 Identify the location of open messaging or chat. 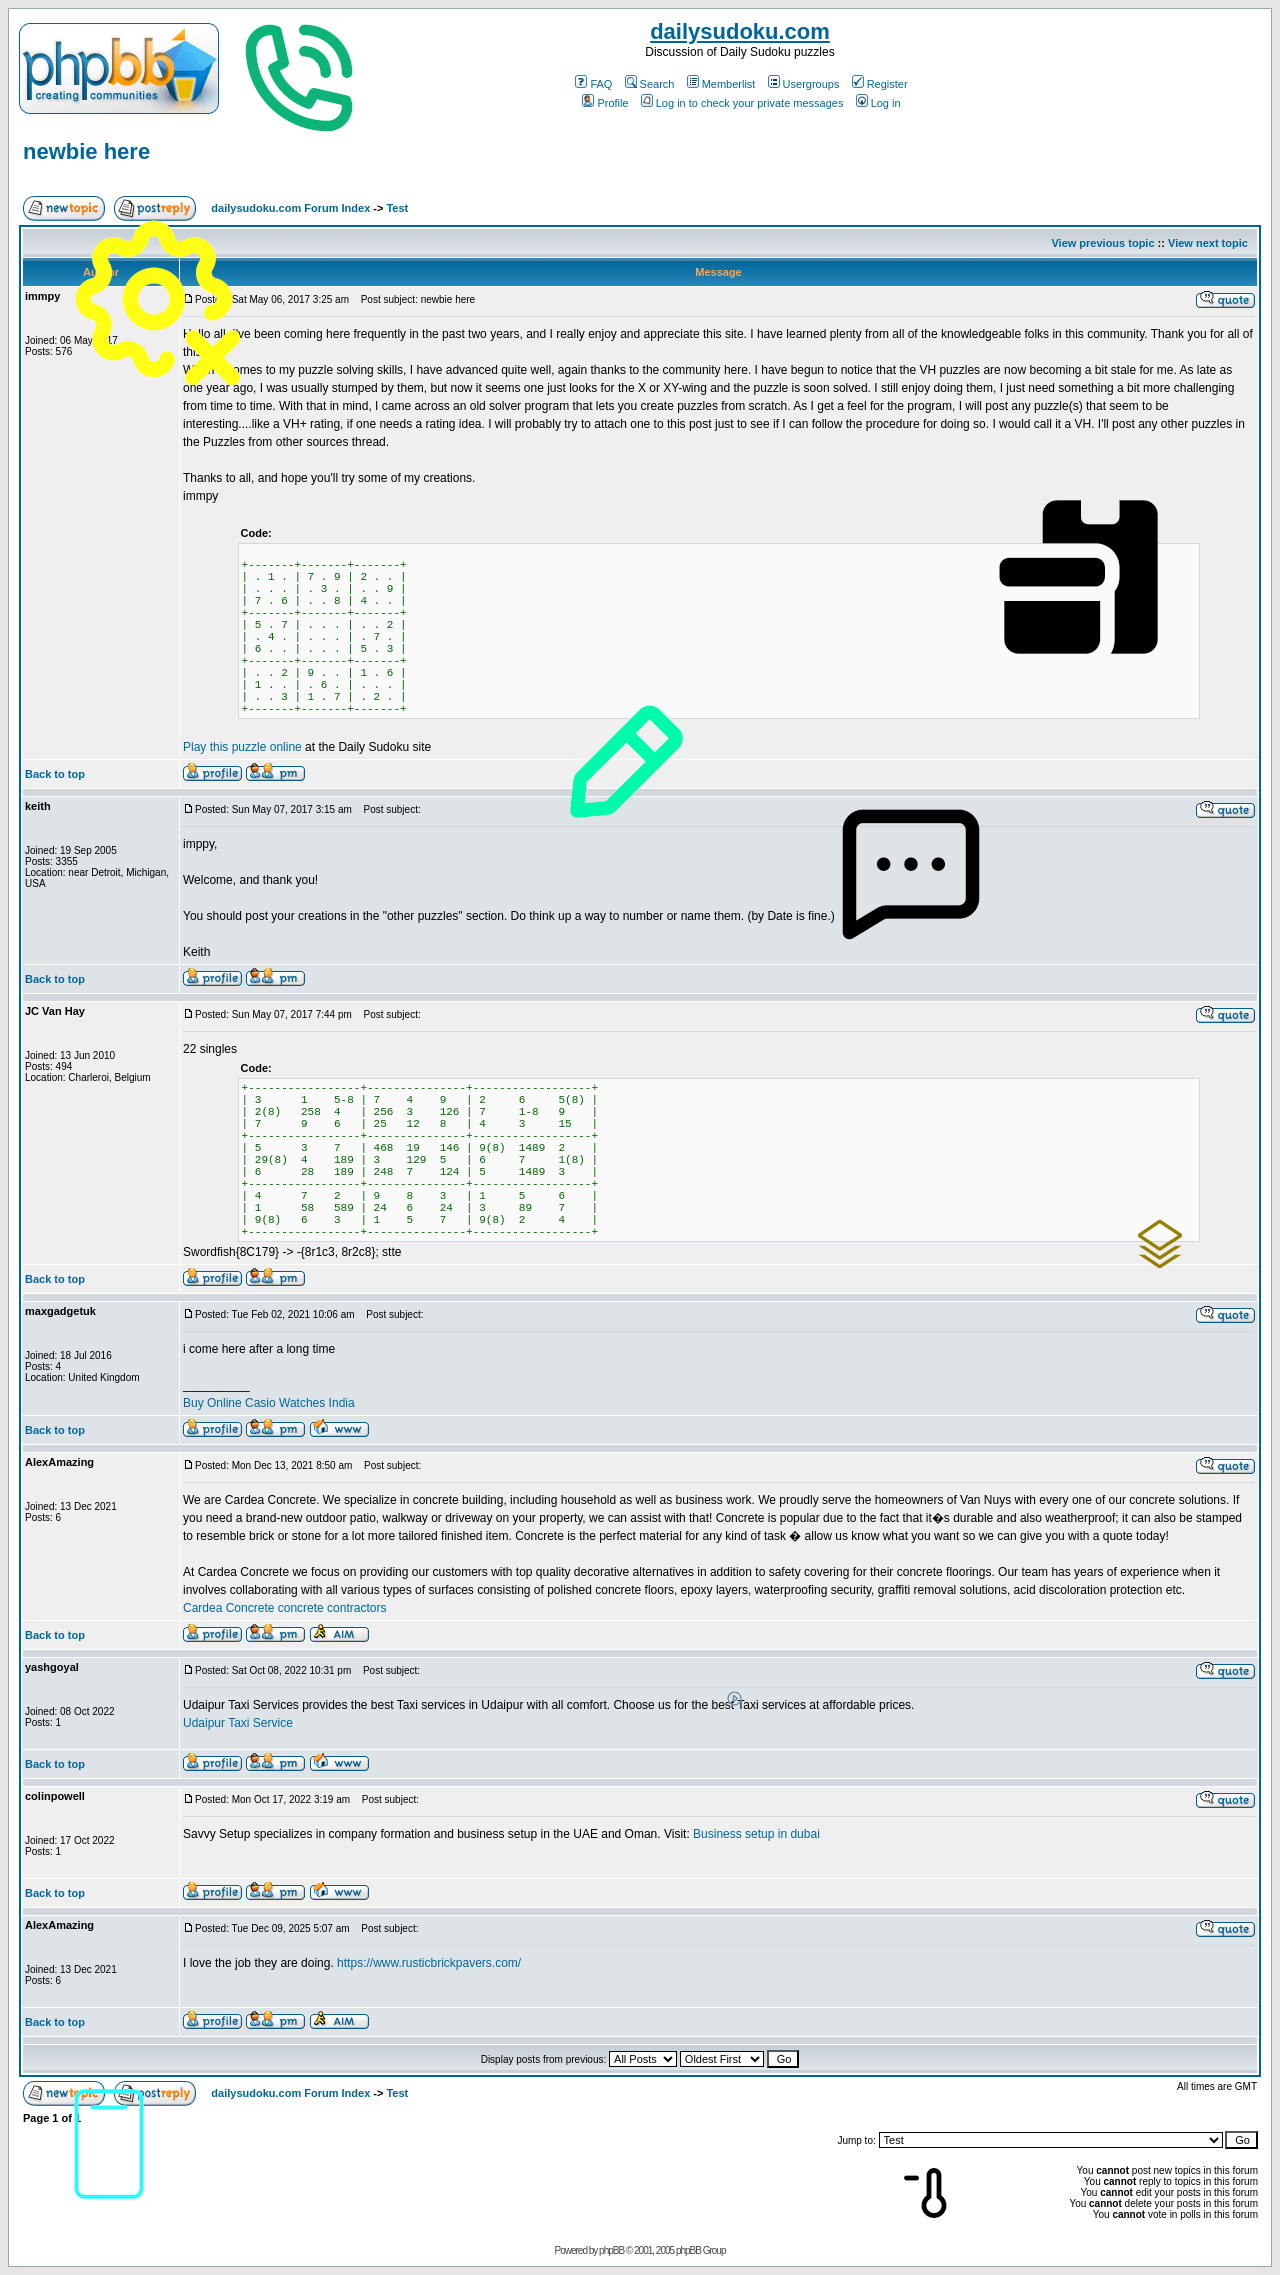
(911, 871).